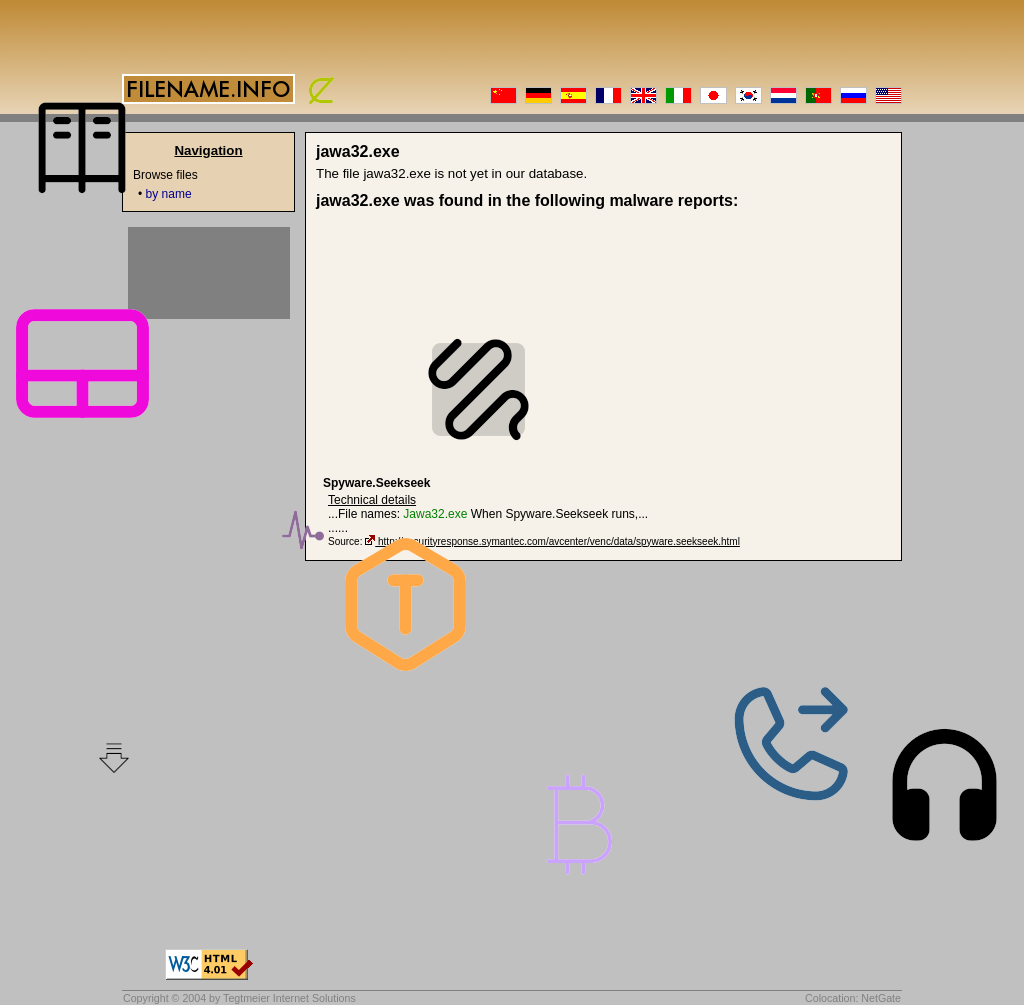  I want to click on access touchpad settings, so click(82, 363).